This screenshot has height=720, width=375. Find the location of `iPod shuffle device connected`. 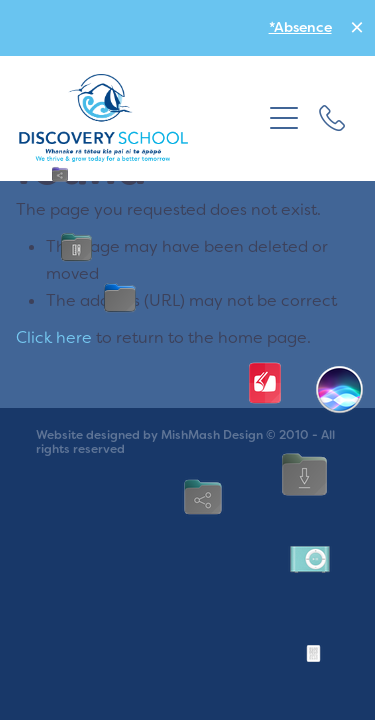

iPod shuffle device connected is located at coordinates (310, 552).